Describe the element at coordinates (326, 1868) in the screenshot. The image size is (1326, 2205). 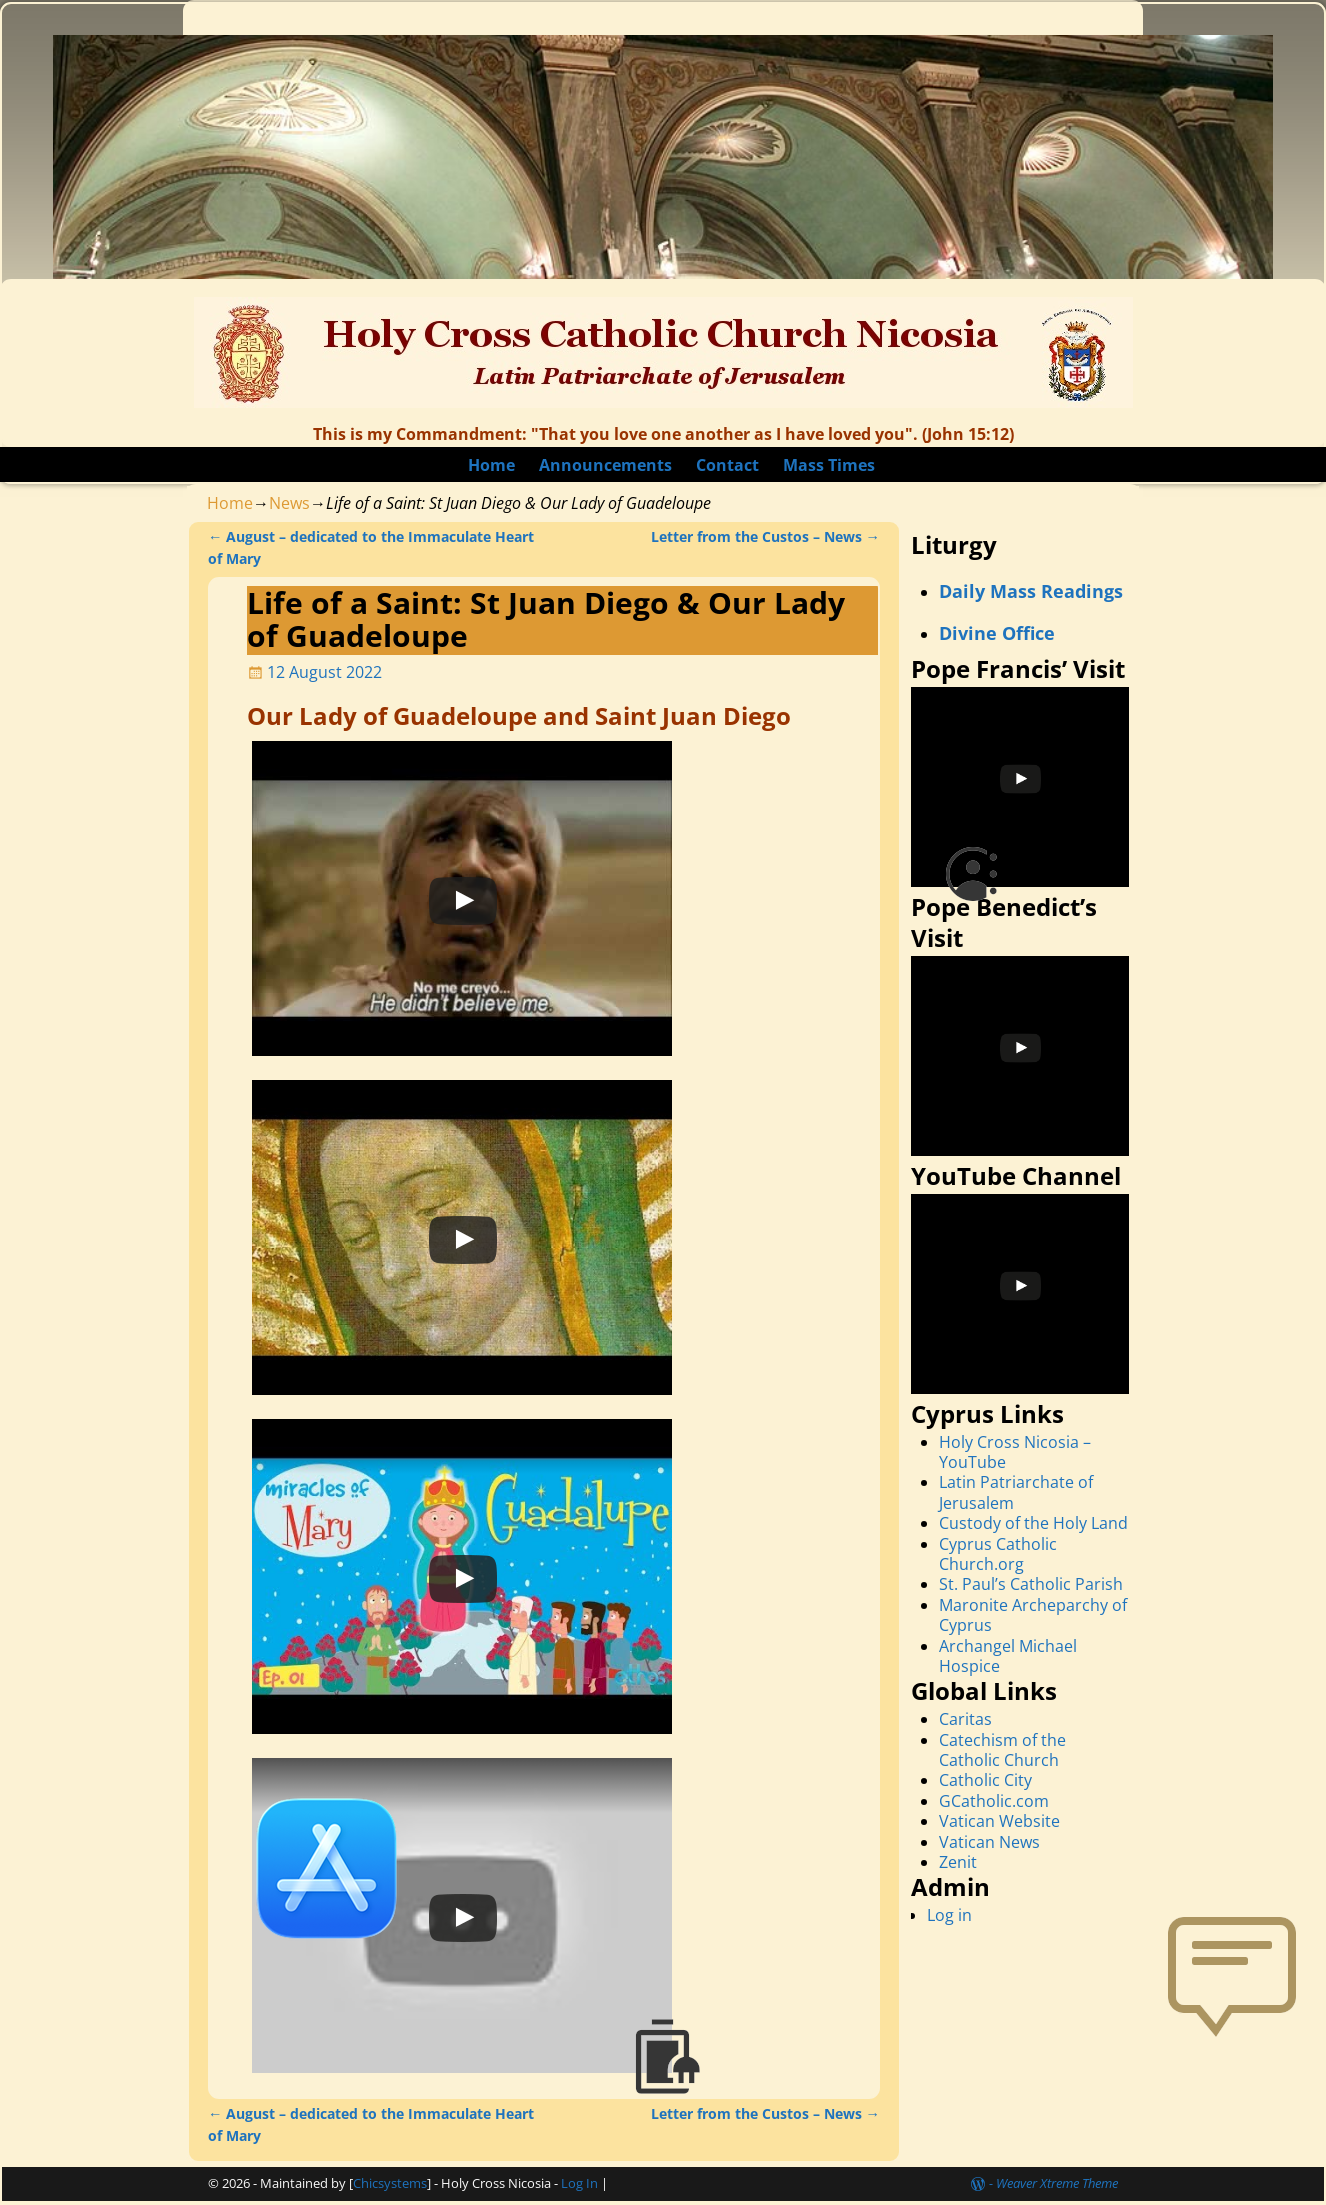
I see `open the App Store to browse and download apps` at that location.